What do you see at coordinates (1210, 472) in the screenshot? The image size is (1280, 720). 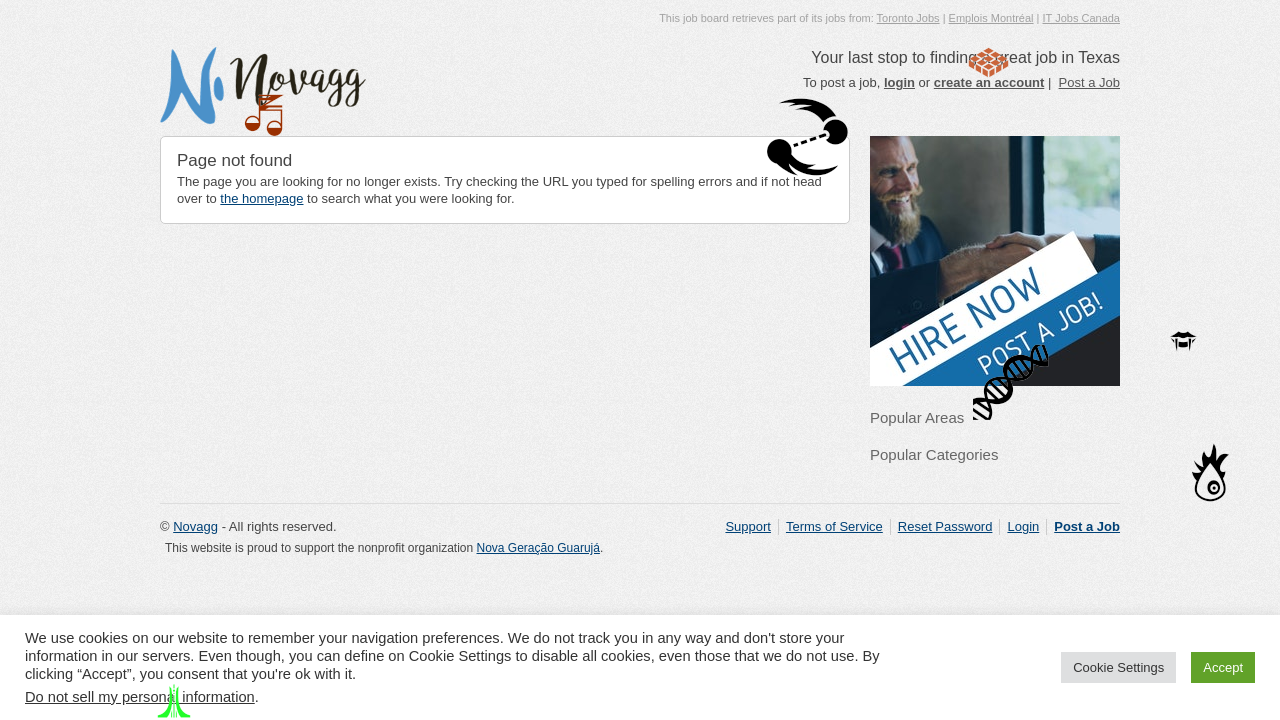 I see `select a spirit or ethereal character class` at bounding box center [1210, 472].